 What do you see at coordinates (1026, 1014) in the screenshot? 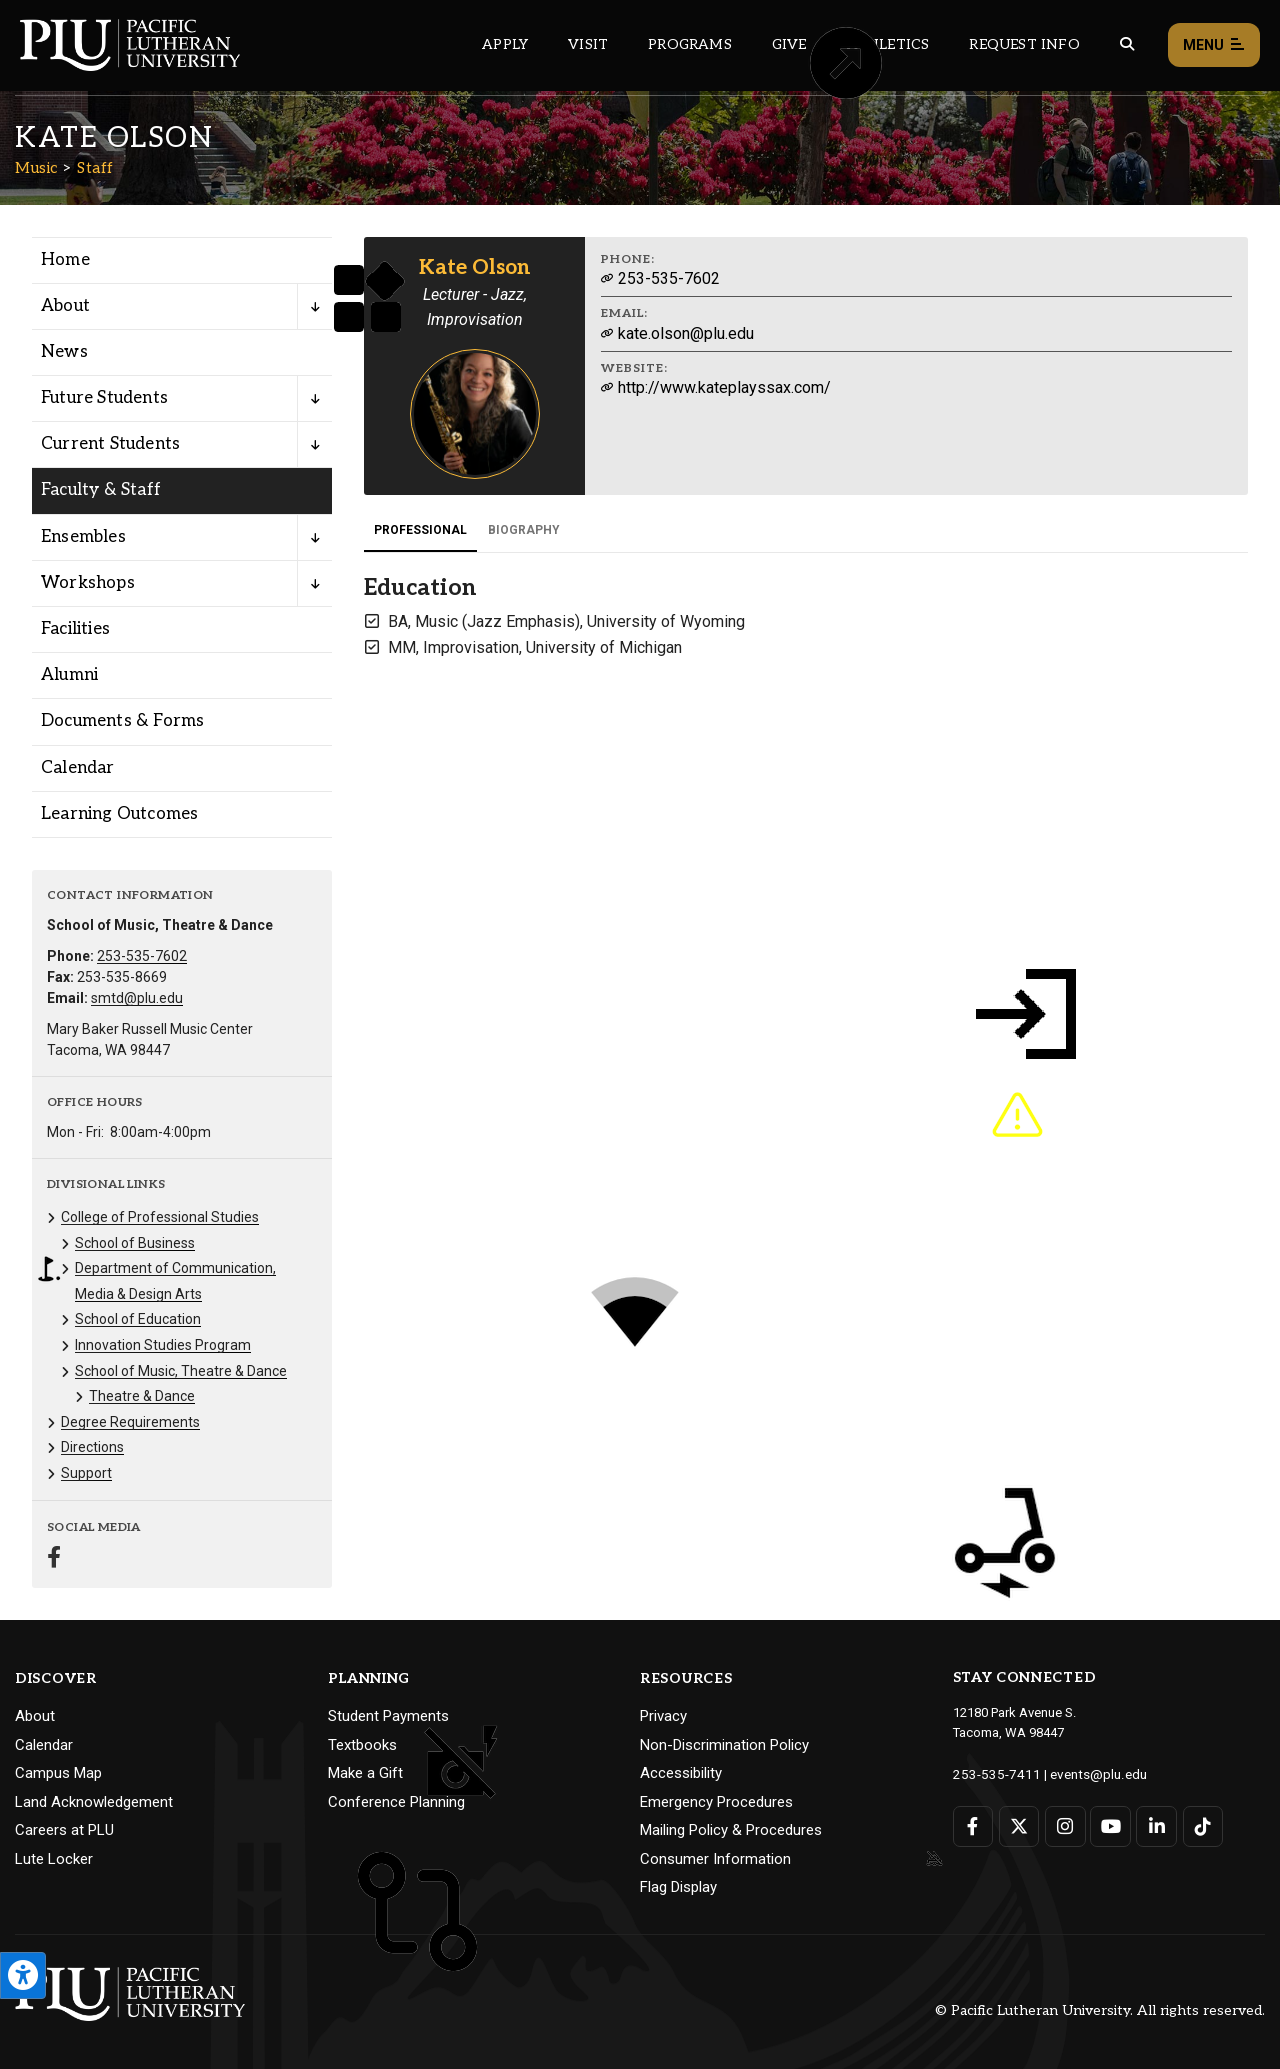
I see `log in to your account` at bounding box center [1026, 1014].